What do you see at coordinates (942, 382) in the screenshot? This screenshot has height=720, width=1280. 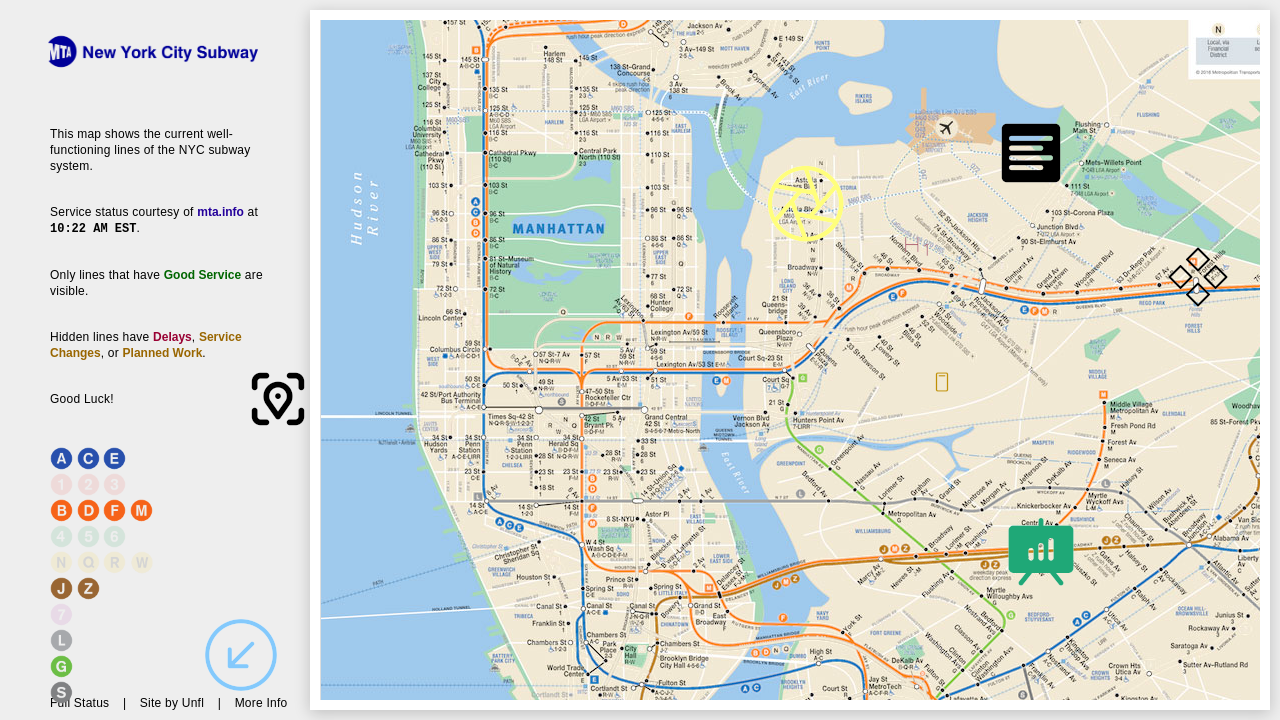 I see `access device speaker settings` at bounding box center [942, 382].